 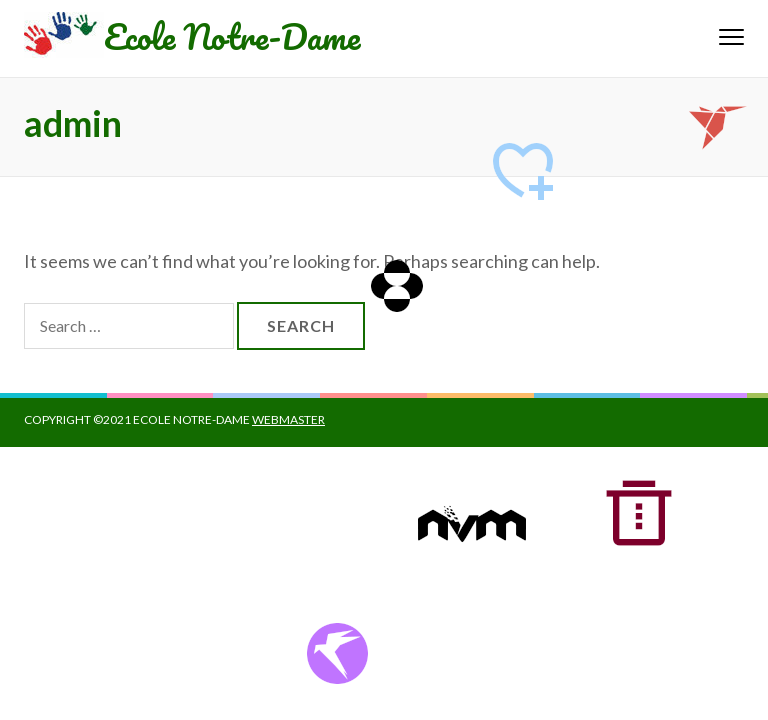 I want to click on Merck pharmaceutical company logo, so click(x=397, y=286).